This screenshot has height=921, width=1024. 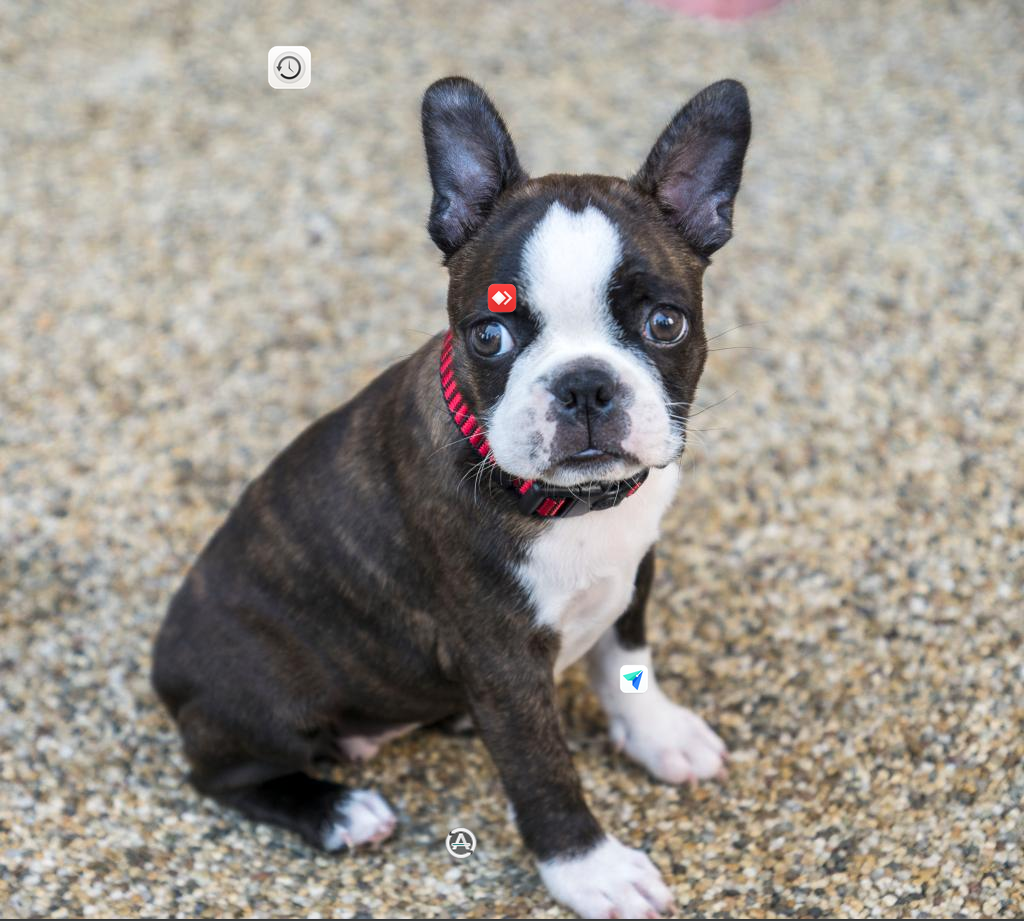 What do you see at coordinates (461, 843) in the screenshot?
I see `open the software update manager` at bounding box center [461, 843].